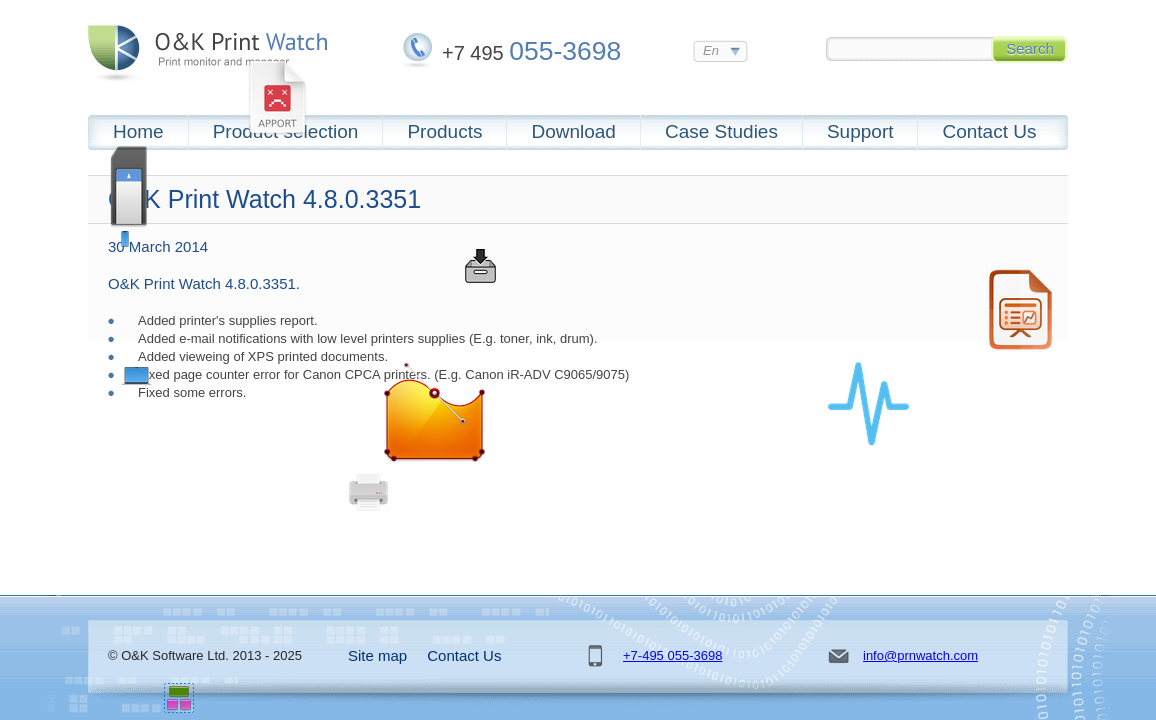  Describe the element at coordinates (869, 402) in the screenshot. I see `view system activity or performance trace` at that location.